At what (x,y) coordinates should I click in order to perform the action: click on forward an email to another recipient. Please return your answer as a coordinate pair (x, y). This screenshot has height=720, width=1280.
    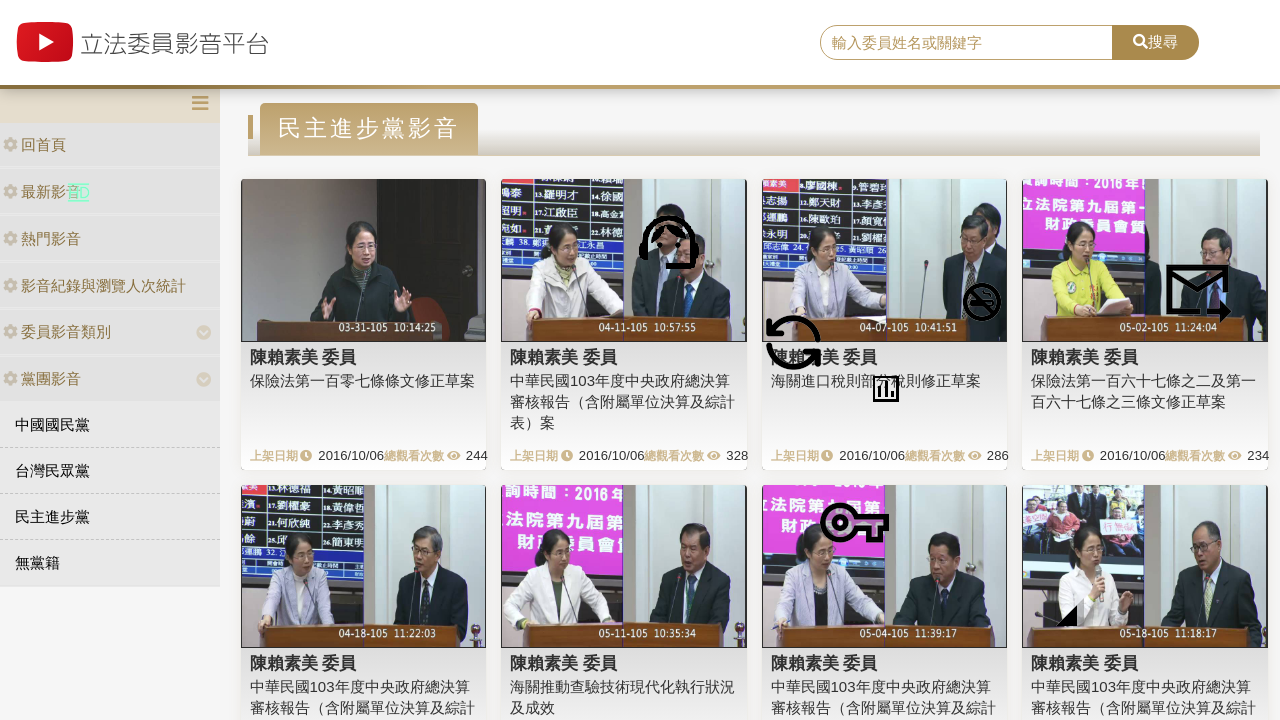
    Looking at the image, I should click on (1197, 289).